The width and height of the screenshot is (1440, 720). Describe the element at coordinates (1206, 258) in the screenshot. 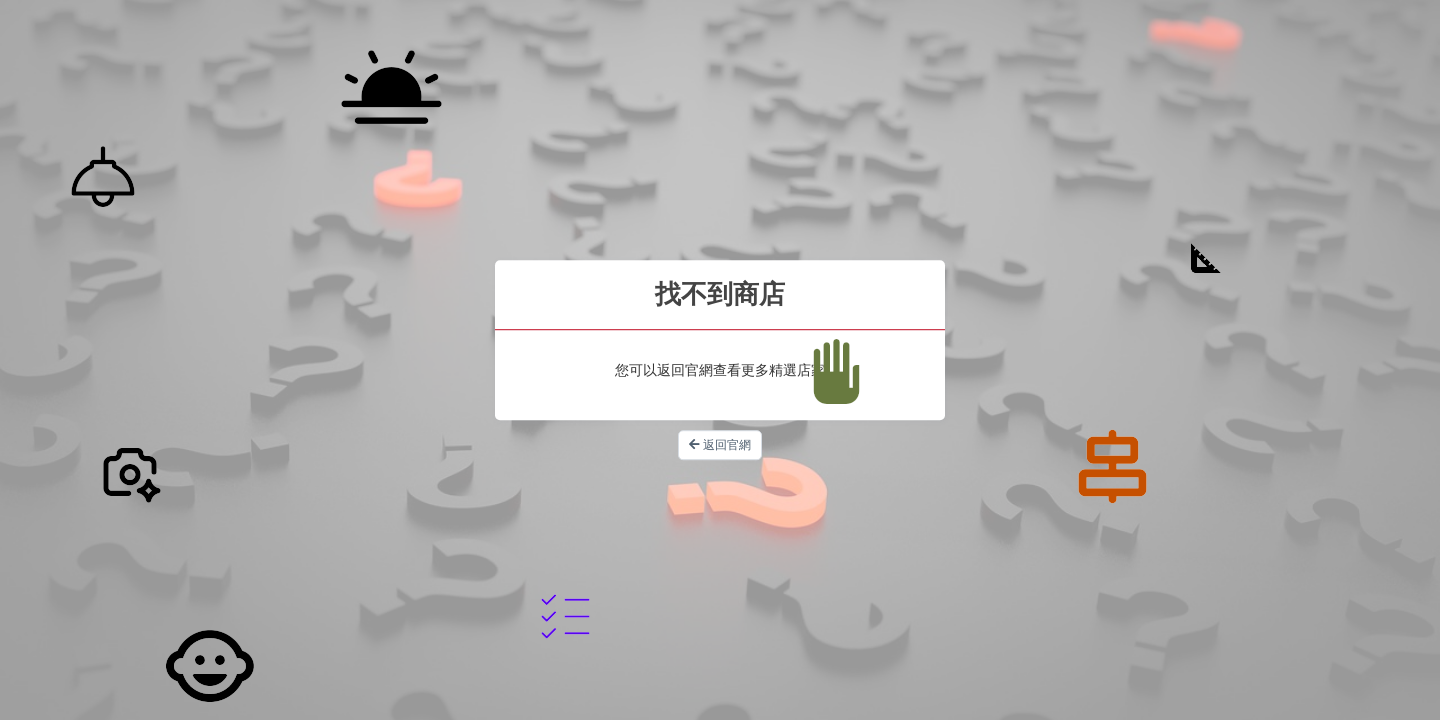

I see `measure area or dimensions` at that location.